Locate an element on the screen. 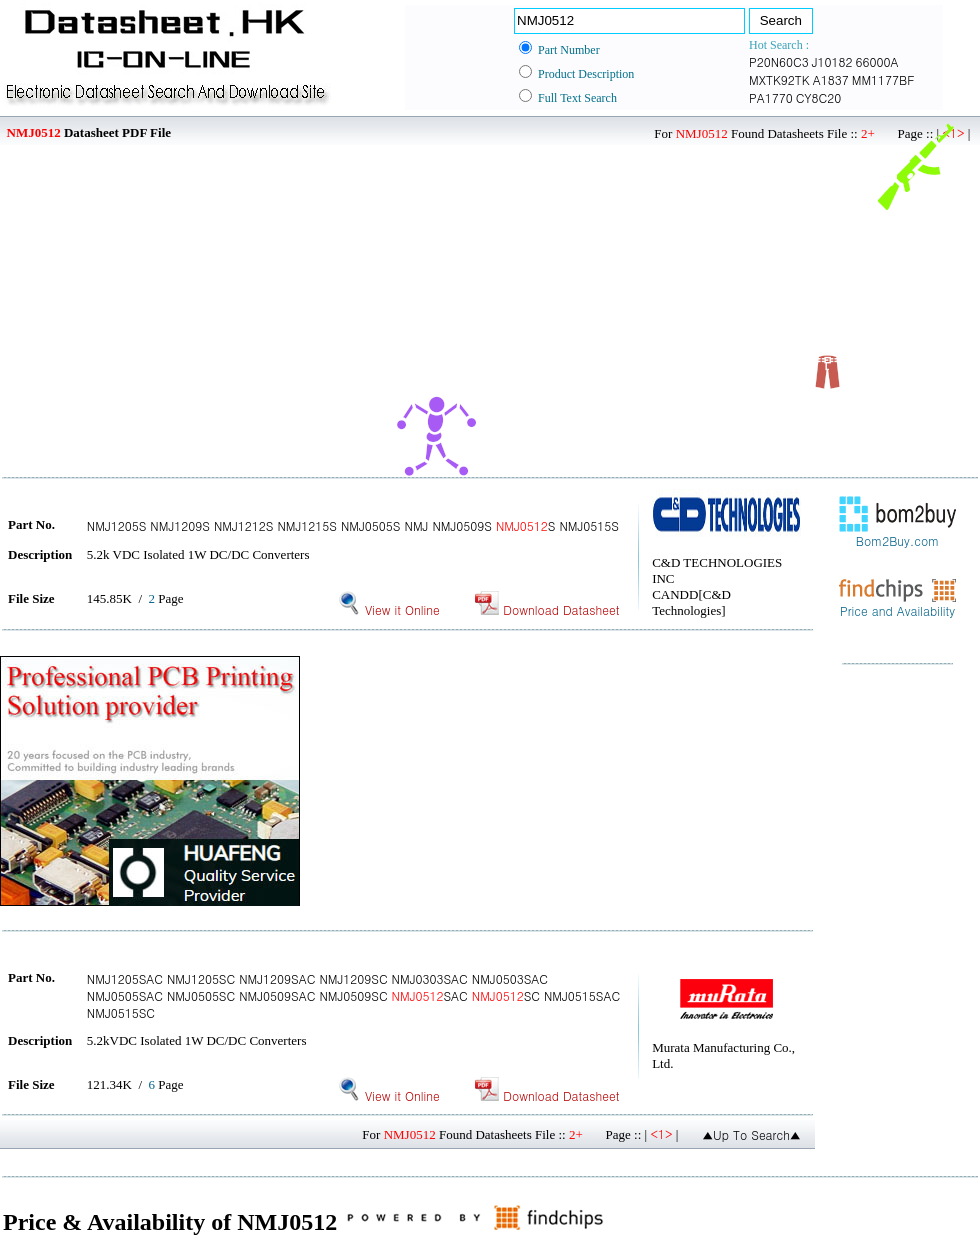 The height and width of the screenshot is (1243, 980). browse pants or bottoms in a clothing app is located at coordinates (827, 372).